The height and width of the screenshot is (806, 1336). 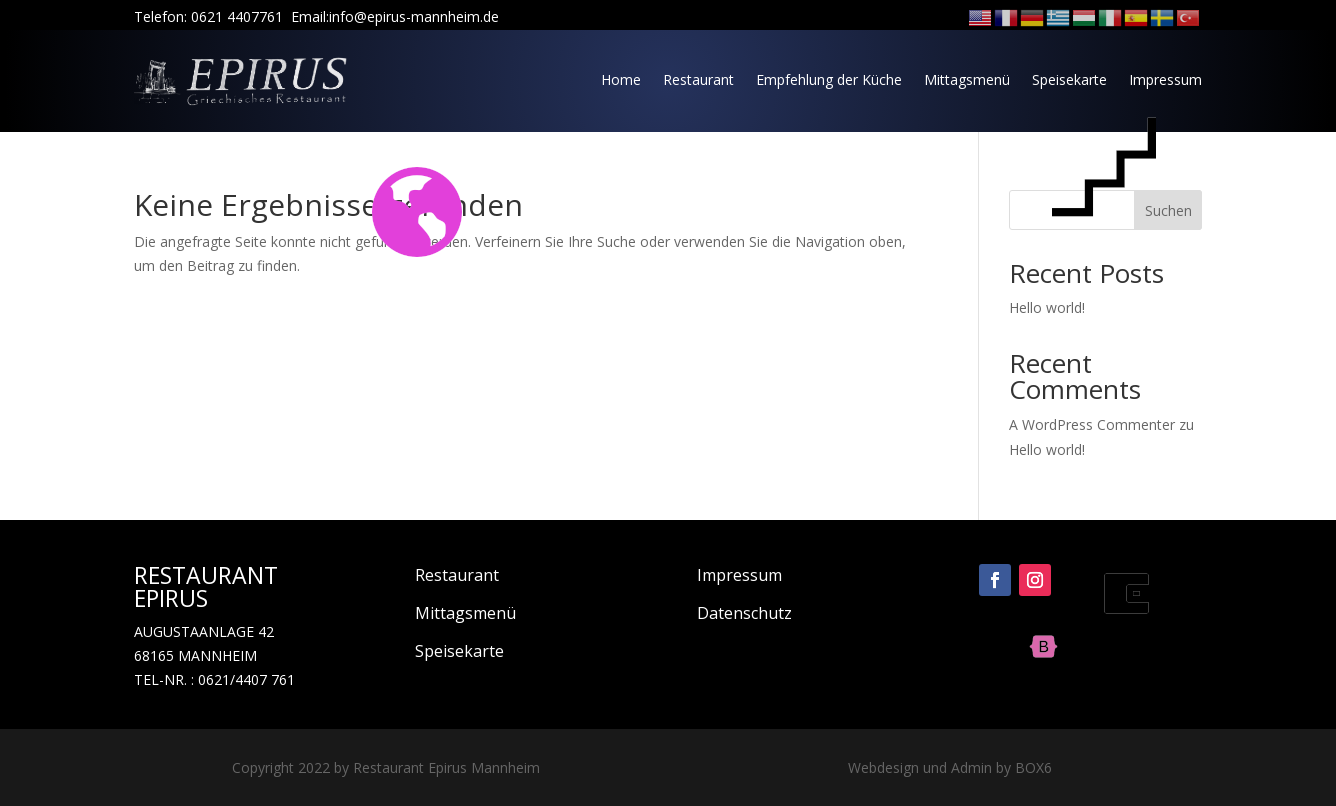 What do you see at coordinates (1126, 593) in the screenshot?
I see `access your wallet or payment methods` at bounding box center [1126, 593].